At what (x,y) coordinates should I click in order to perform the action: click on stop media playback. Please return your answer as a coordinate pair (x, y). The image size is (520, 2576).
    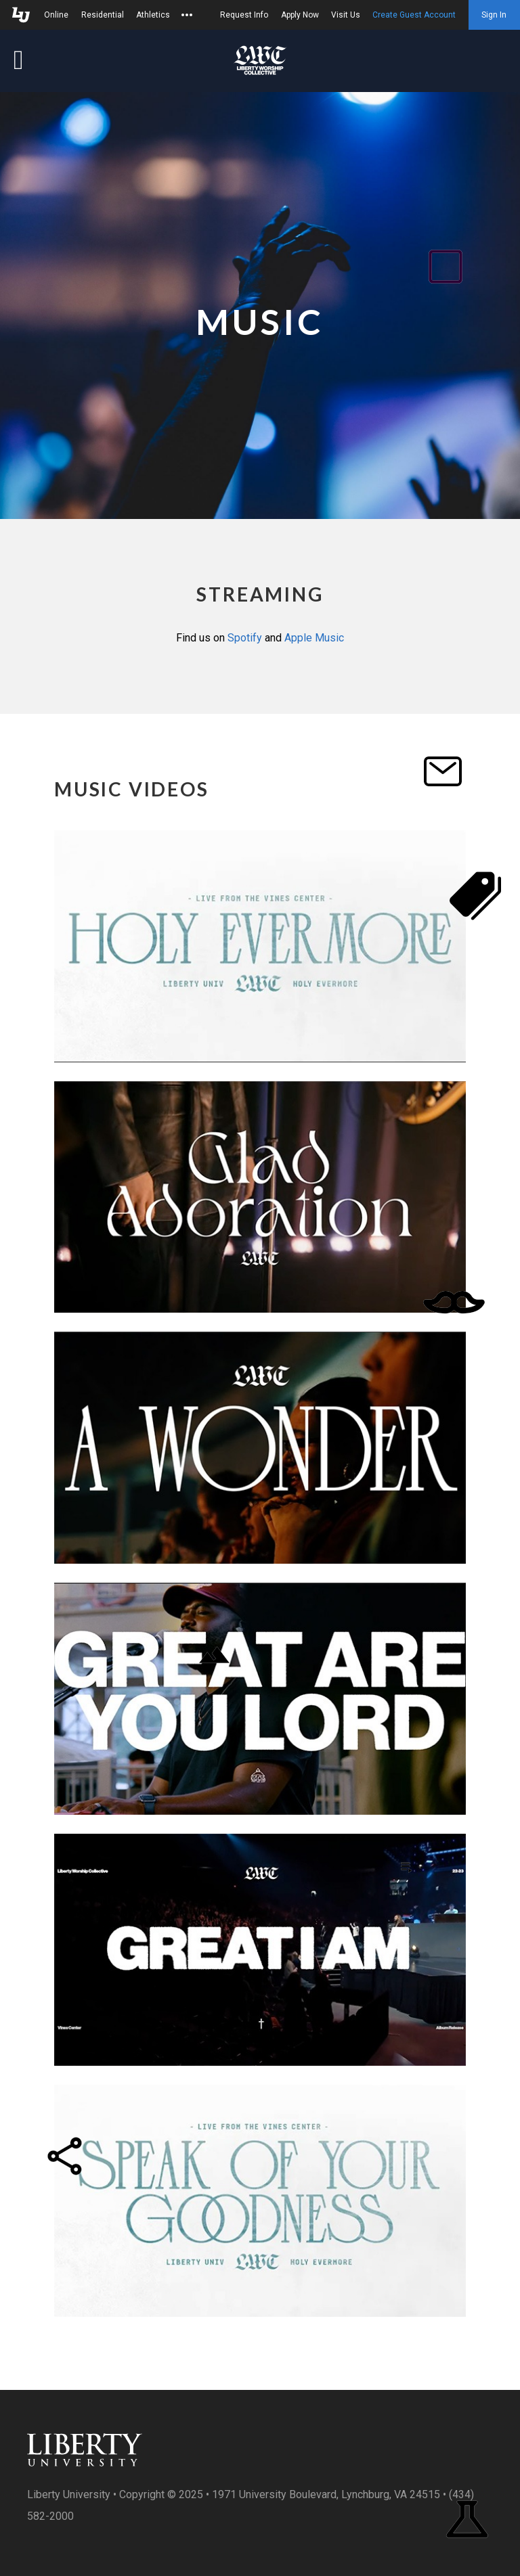
    Looking at the image, I should click on (446, 267).